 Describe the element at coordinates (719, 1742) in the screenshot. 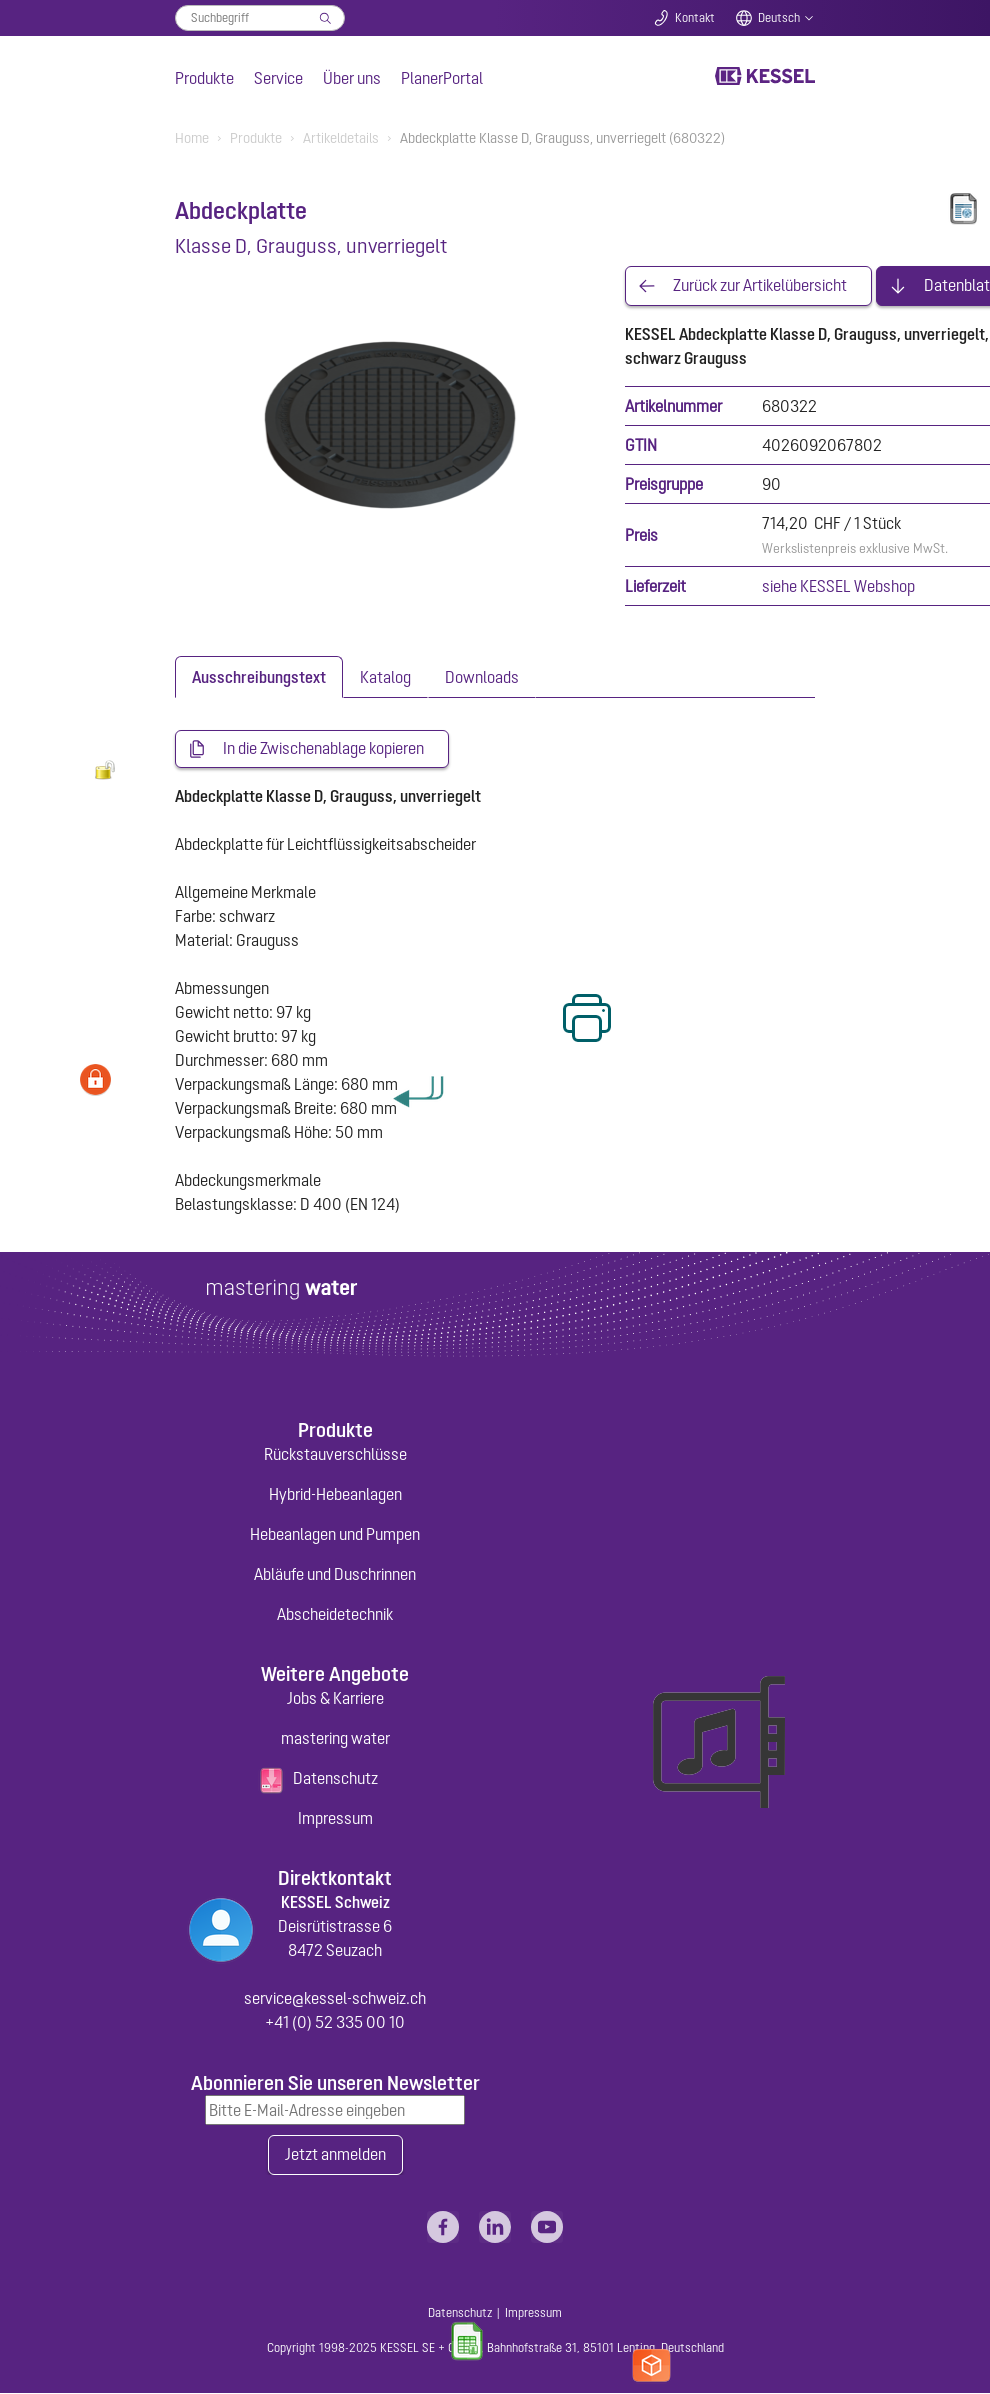

I see `access sound card or audio device settings` at that location.